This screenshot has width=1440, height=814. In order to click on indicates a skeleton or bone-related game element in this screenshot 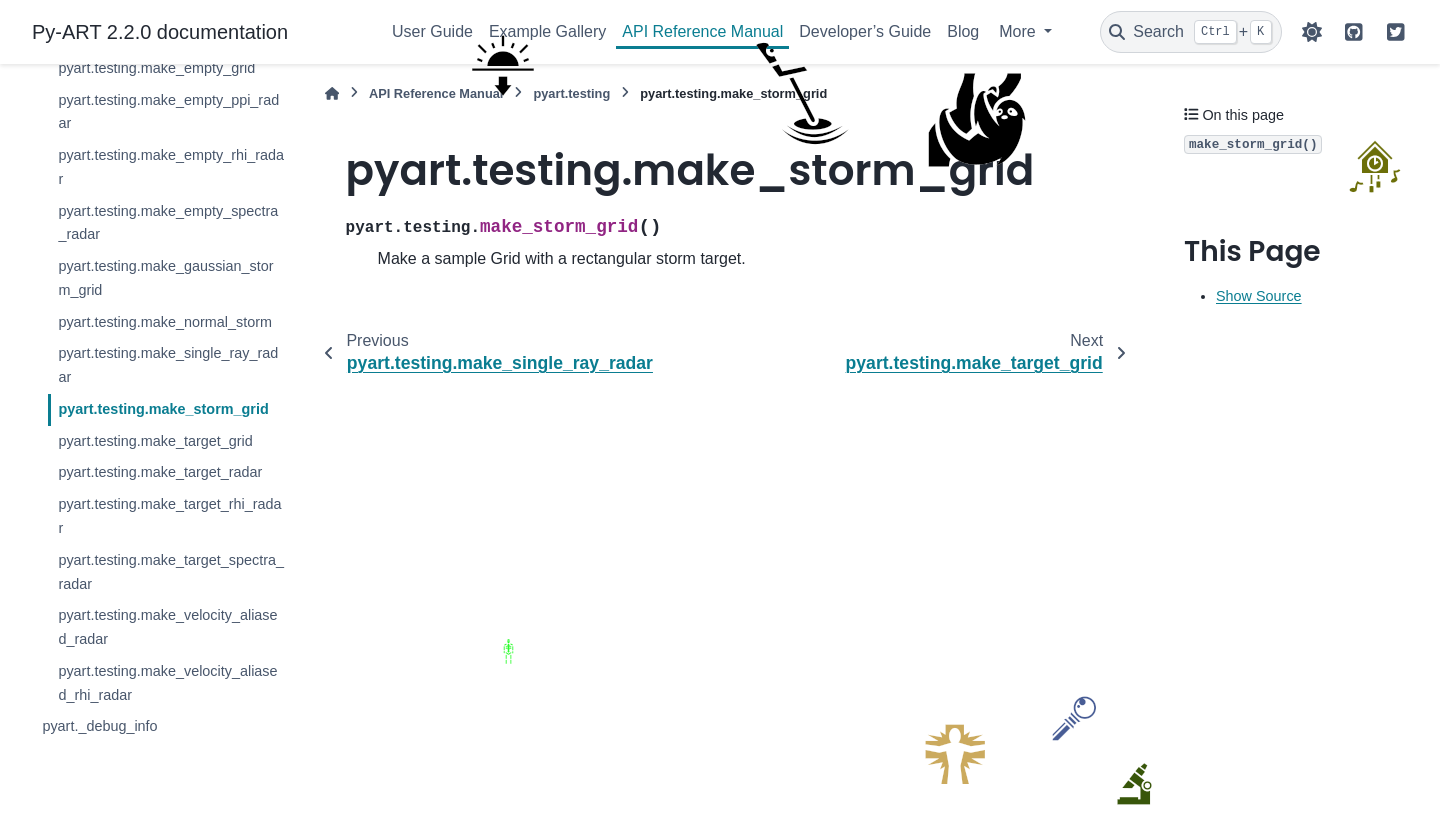, I will do `click(508, 651)`.